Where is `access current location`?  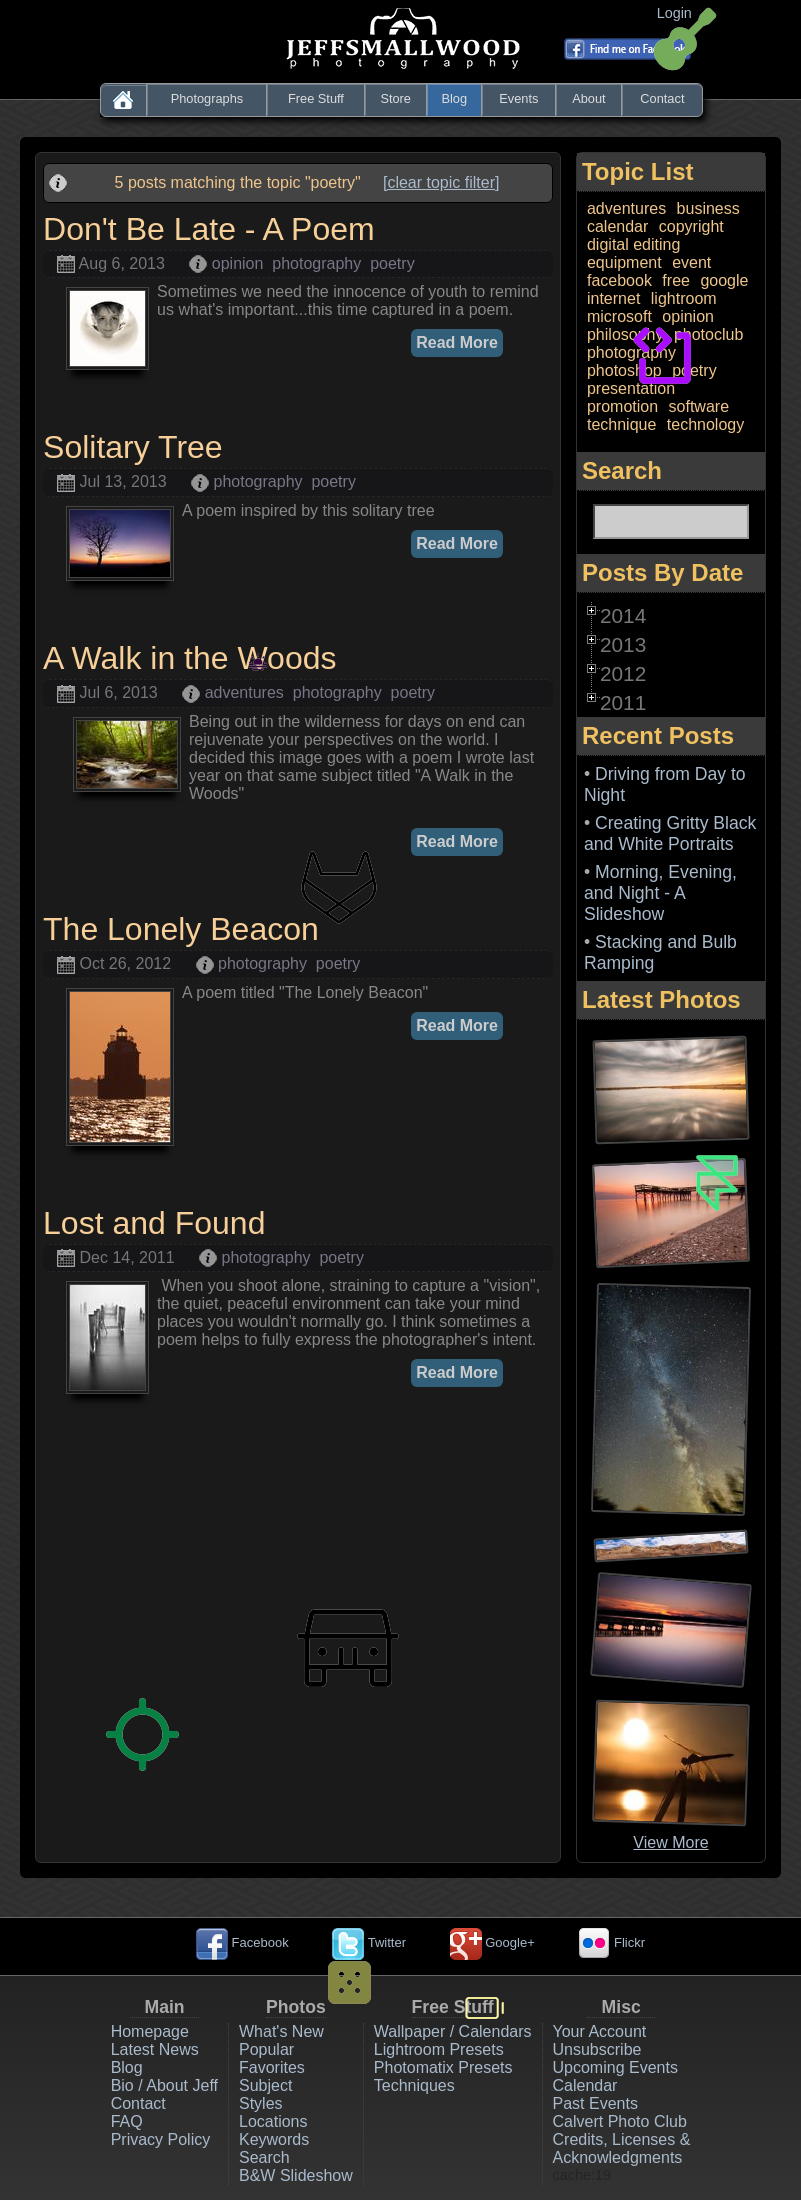
access current location is located at coordinates (142, 1734).